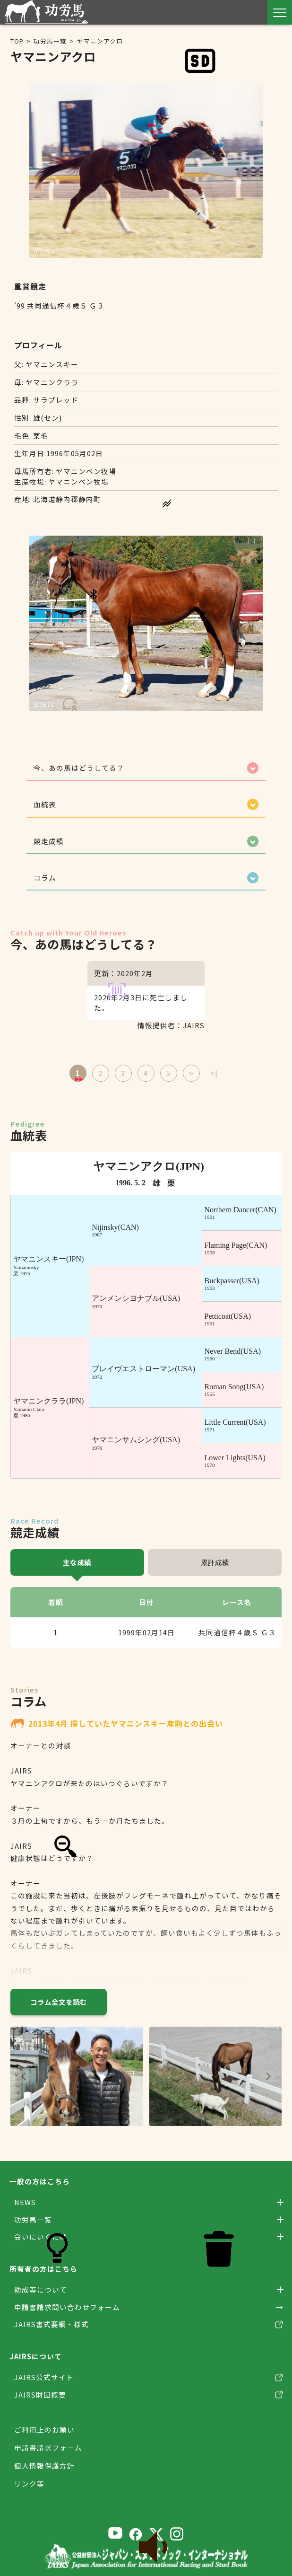 Image resolution: width=292 pixels, height=2576 pixels. What do you see at coordinates (69, 704) in the screenshot?
I see `view conversation with a specific contact` at bounding box center [69, 704].